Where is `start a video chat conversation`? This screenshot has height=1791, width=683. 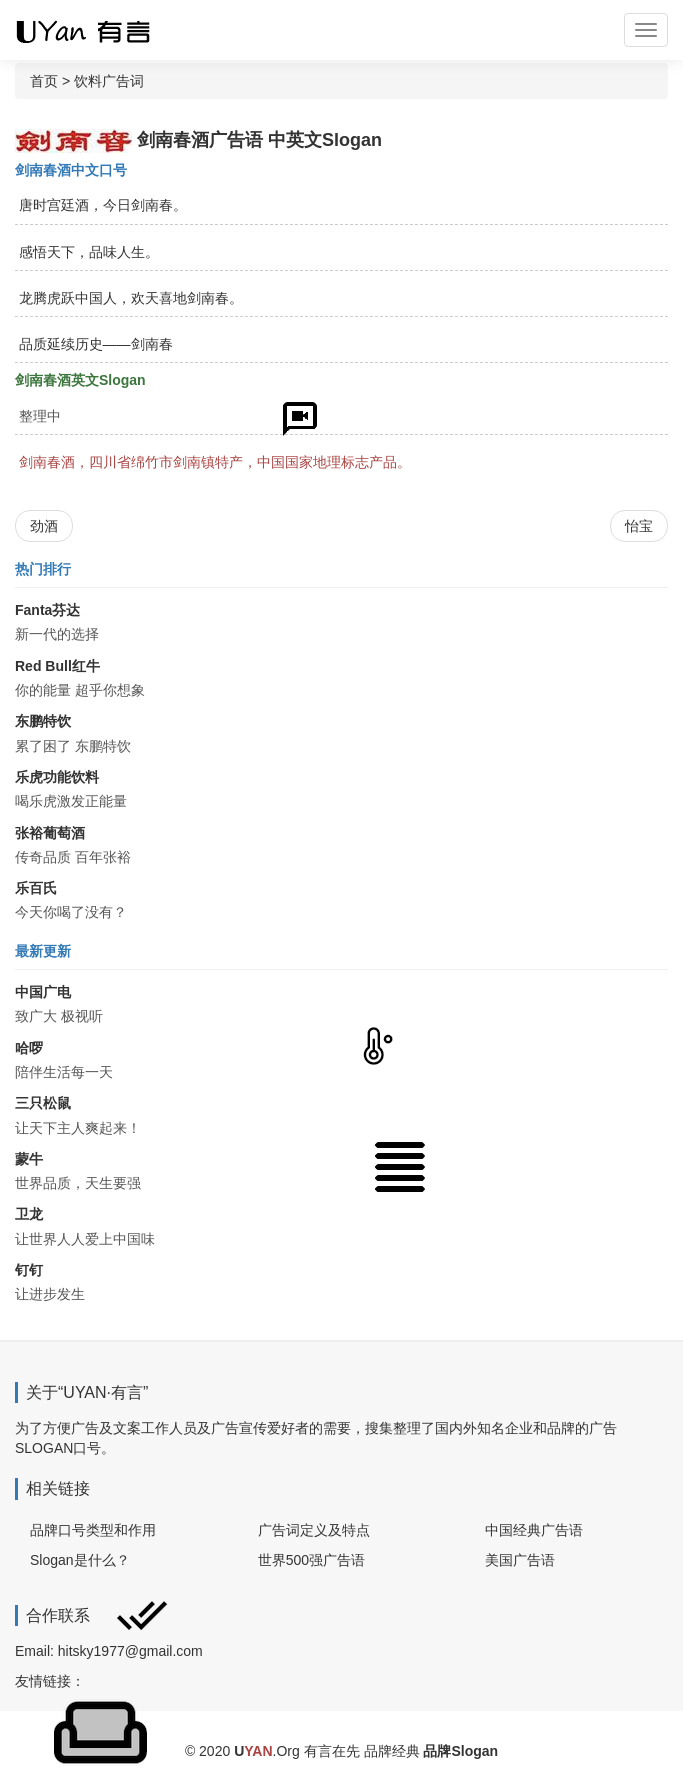 start a video chat conversation is located at coordinates (300, 419).